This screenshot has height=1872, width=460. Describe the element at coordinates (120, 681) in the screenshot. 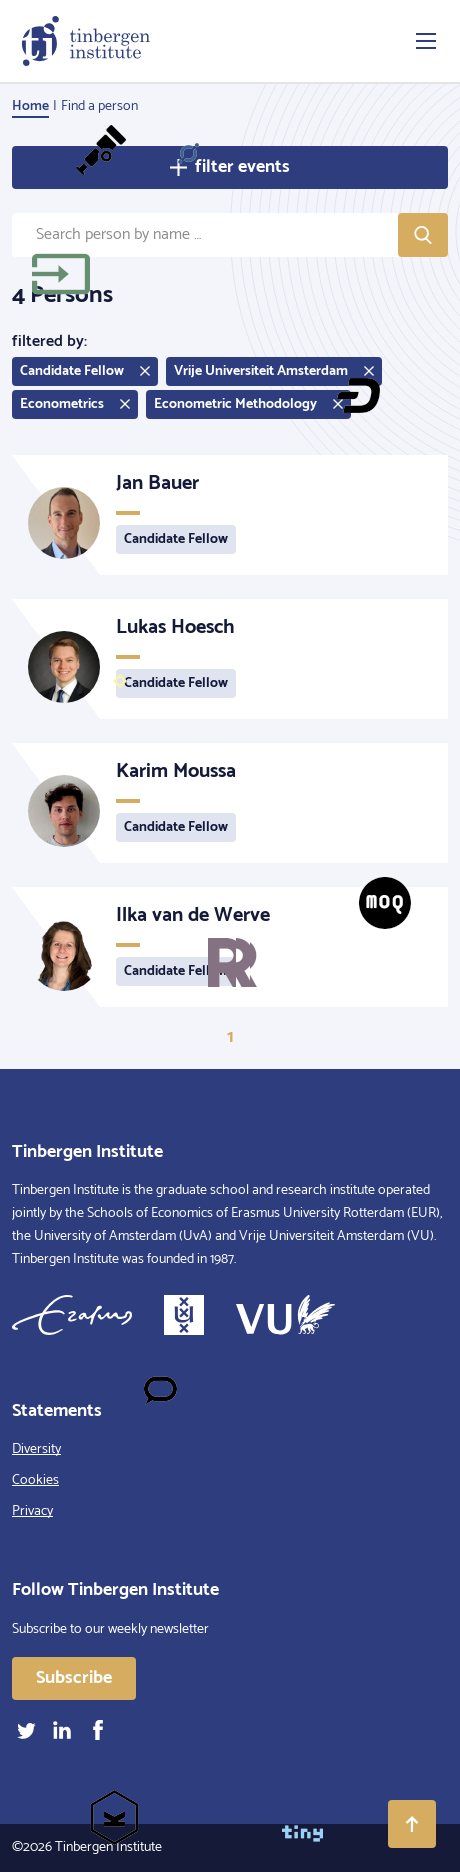

I see `cloudsmith logo` at that location.